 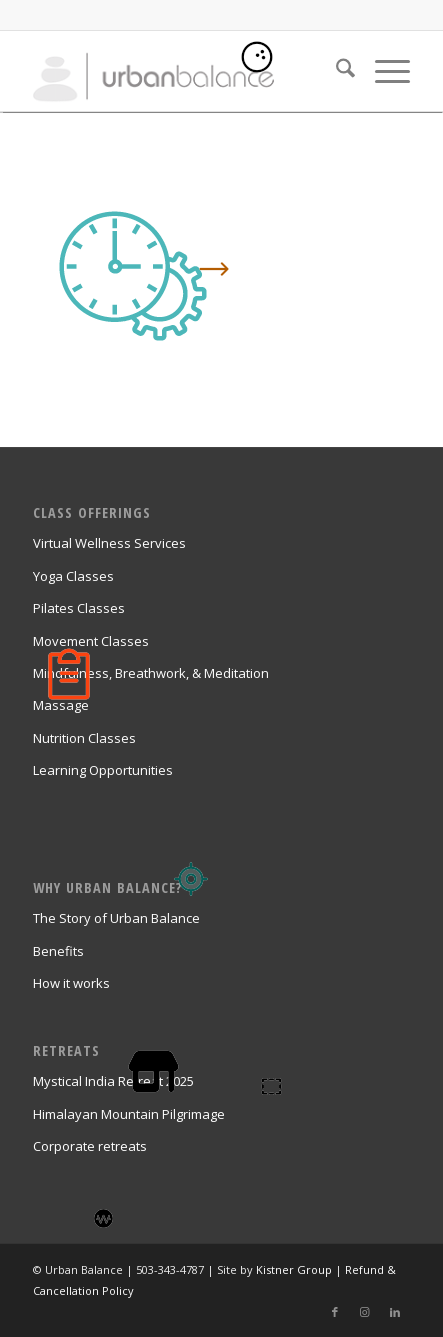 What do you see at coordinates (69, 675) in the screenshot?
I see `view clipboard contents` at bounding box center [69, 675].